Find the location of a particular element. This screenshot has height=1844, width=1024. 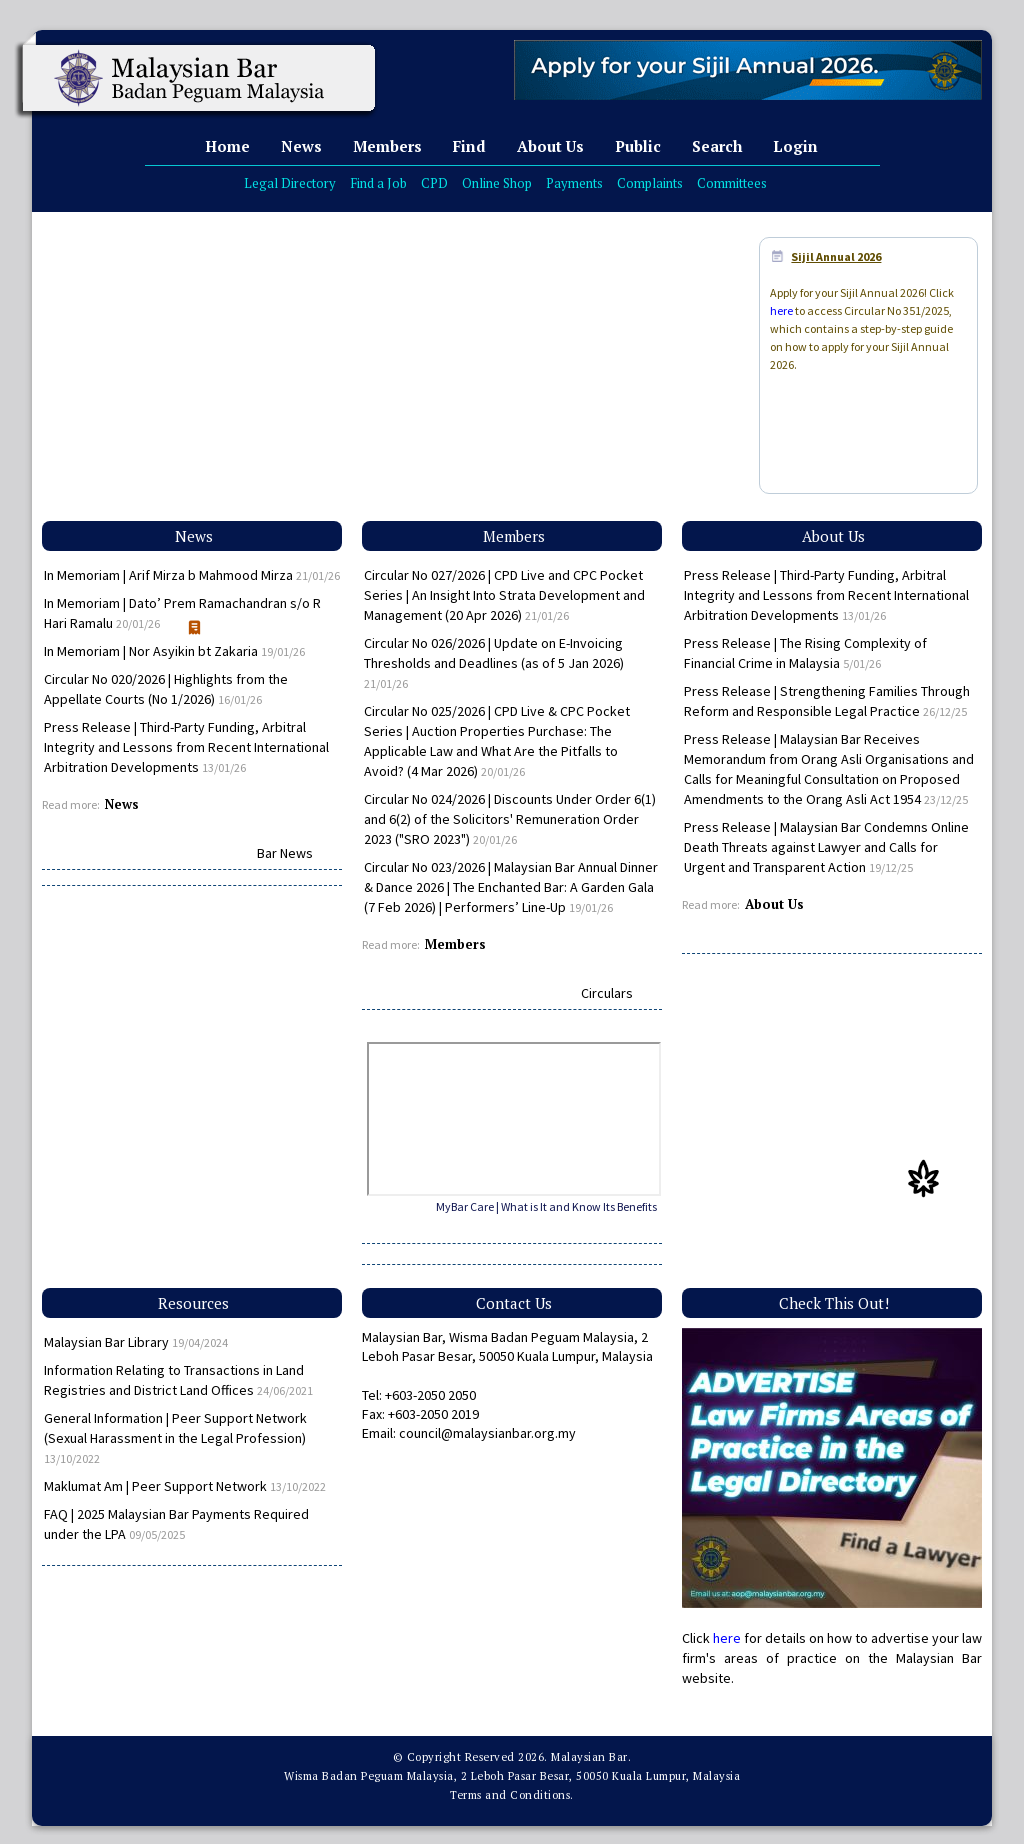

view purchase receipt or transaction history is located at coordinates (194, 627).